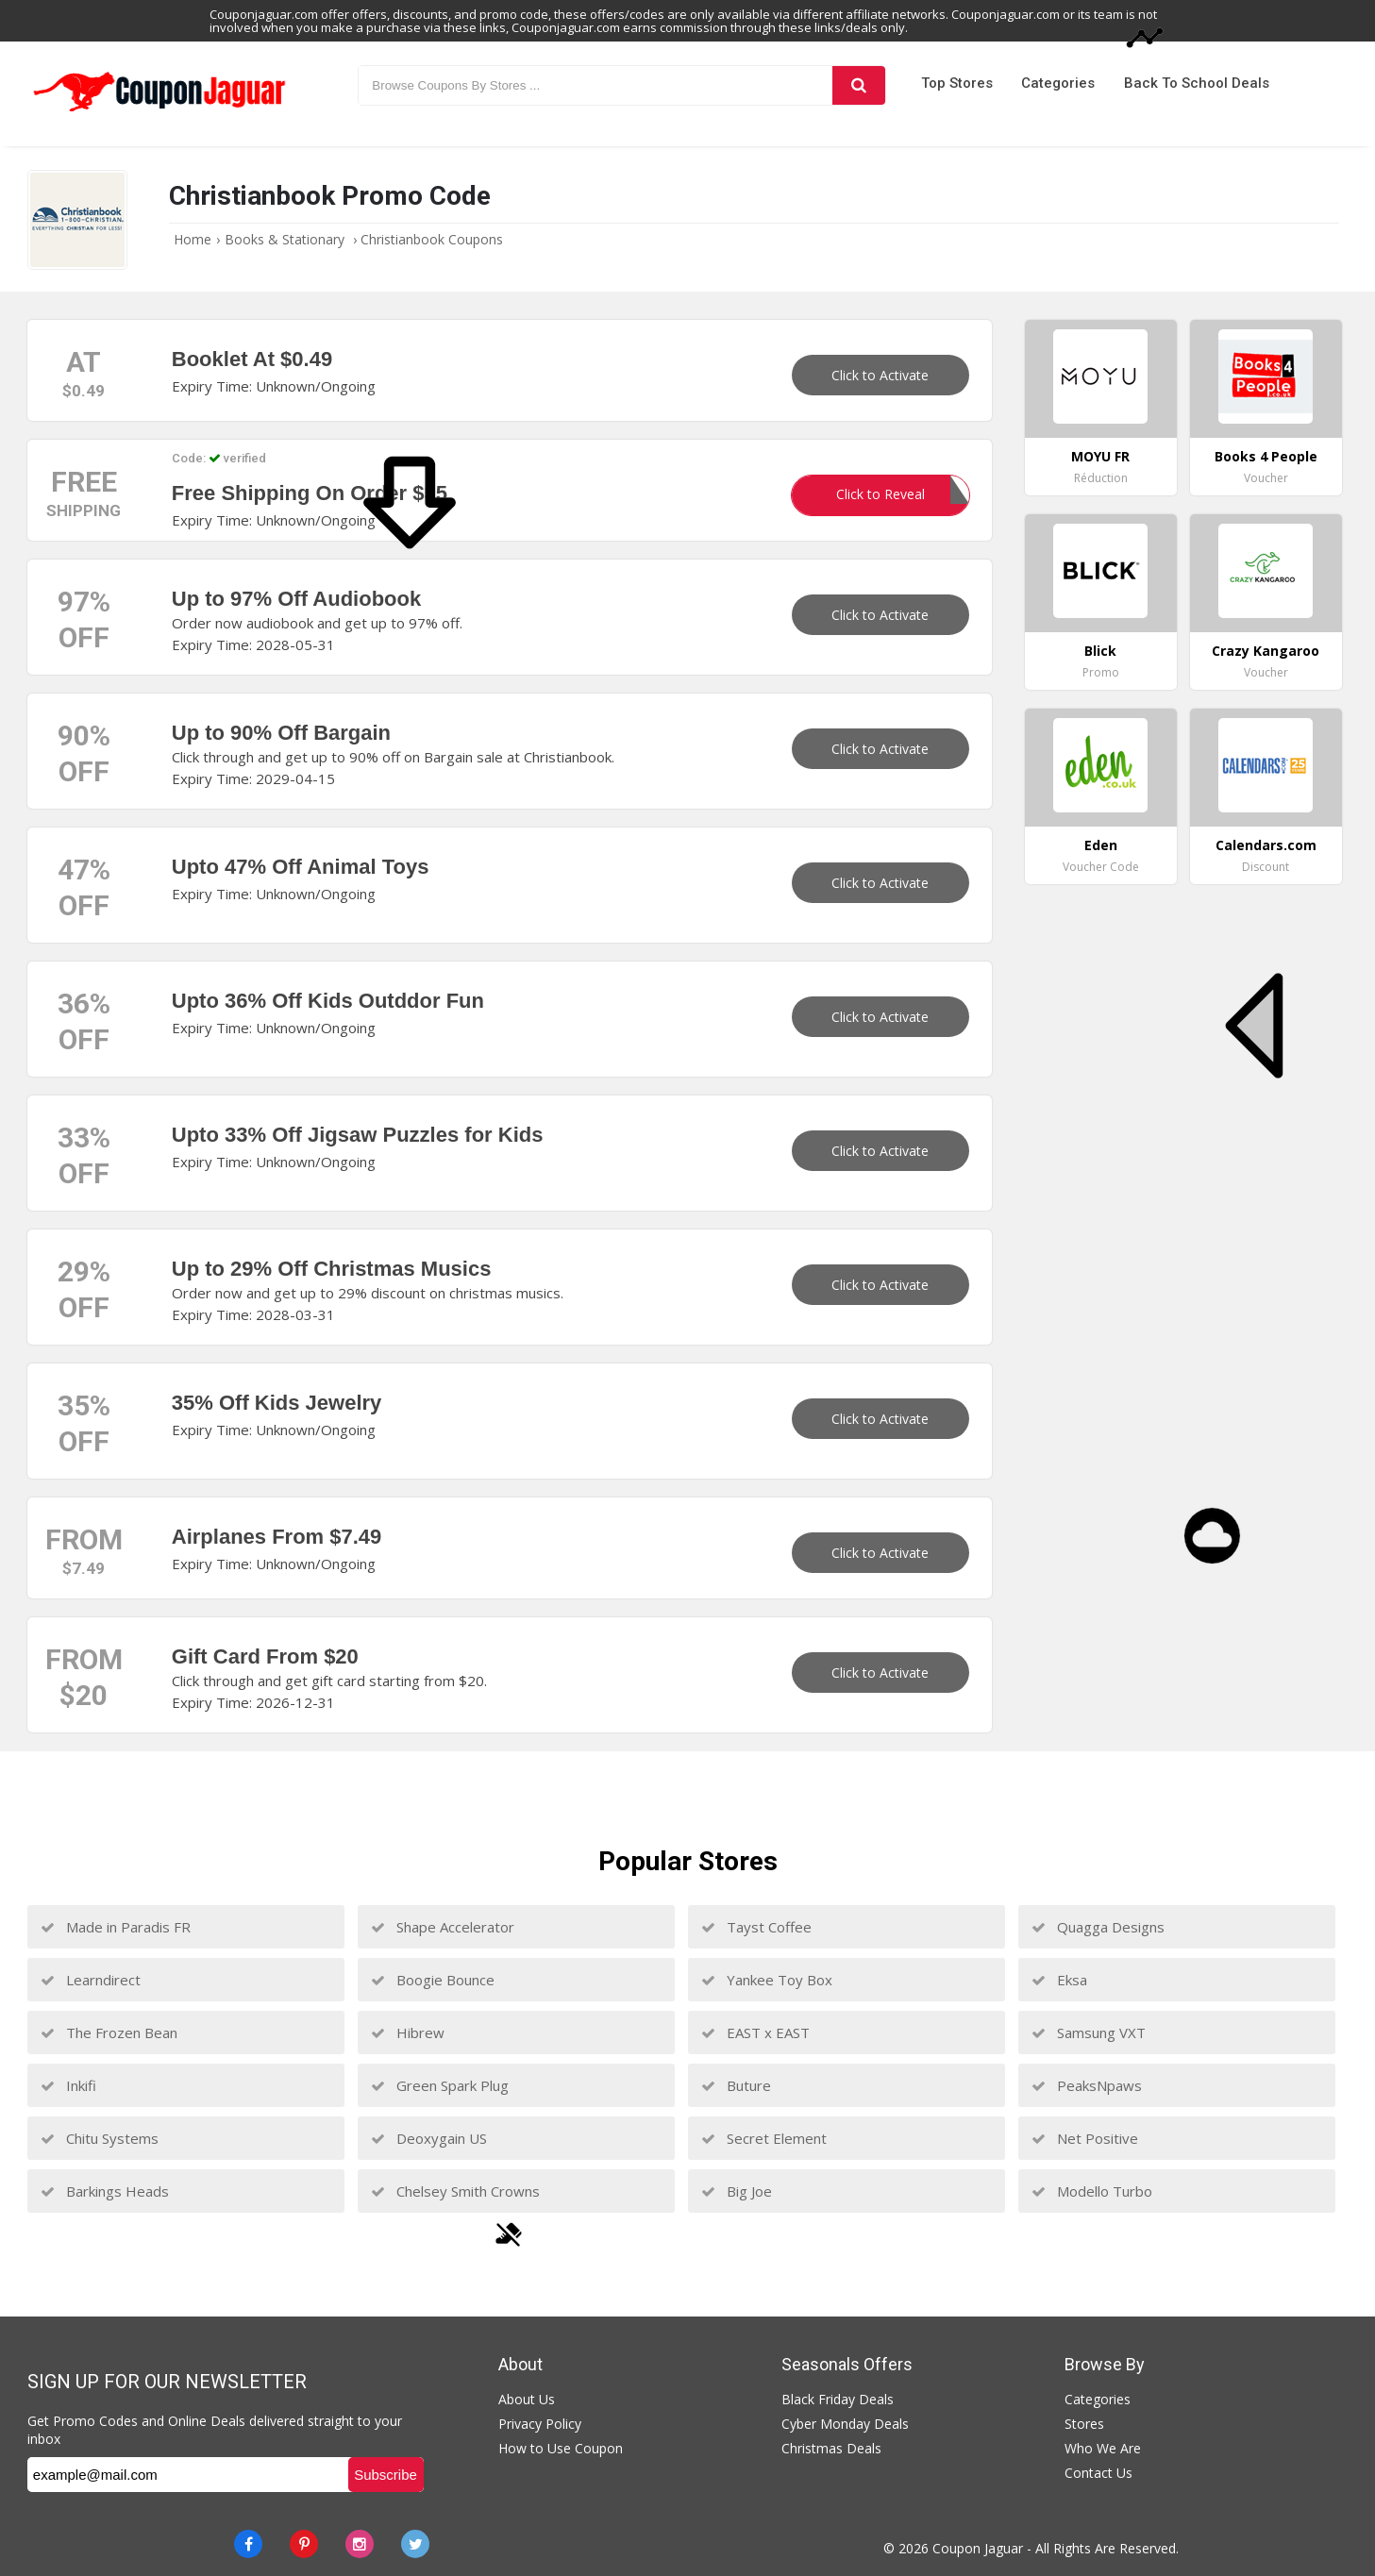 The image size is (1375, 2576). What do you see at coordinates (1145, 38) in the screenshot?
I see `view activity timeline or history` at bounding box center [1145, 38].